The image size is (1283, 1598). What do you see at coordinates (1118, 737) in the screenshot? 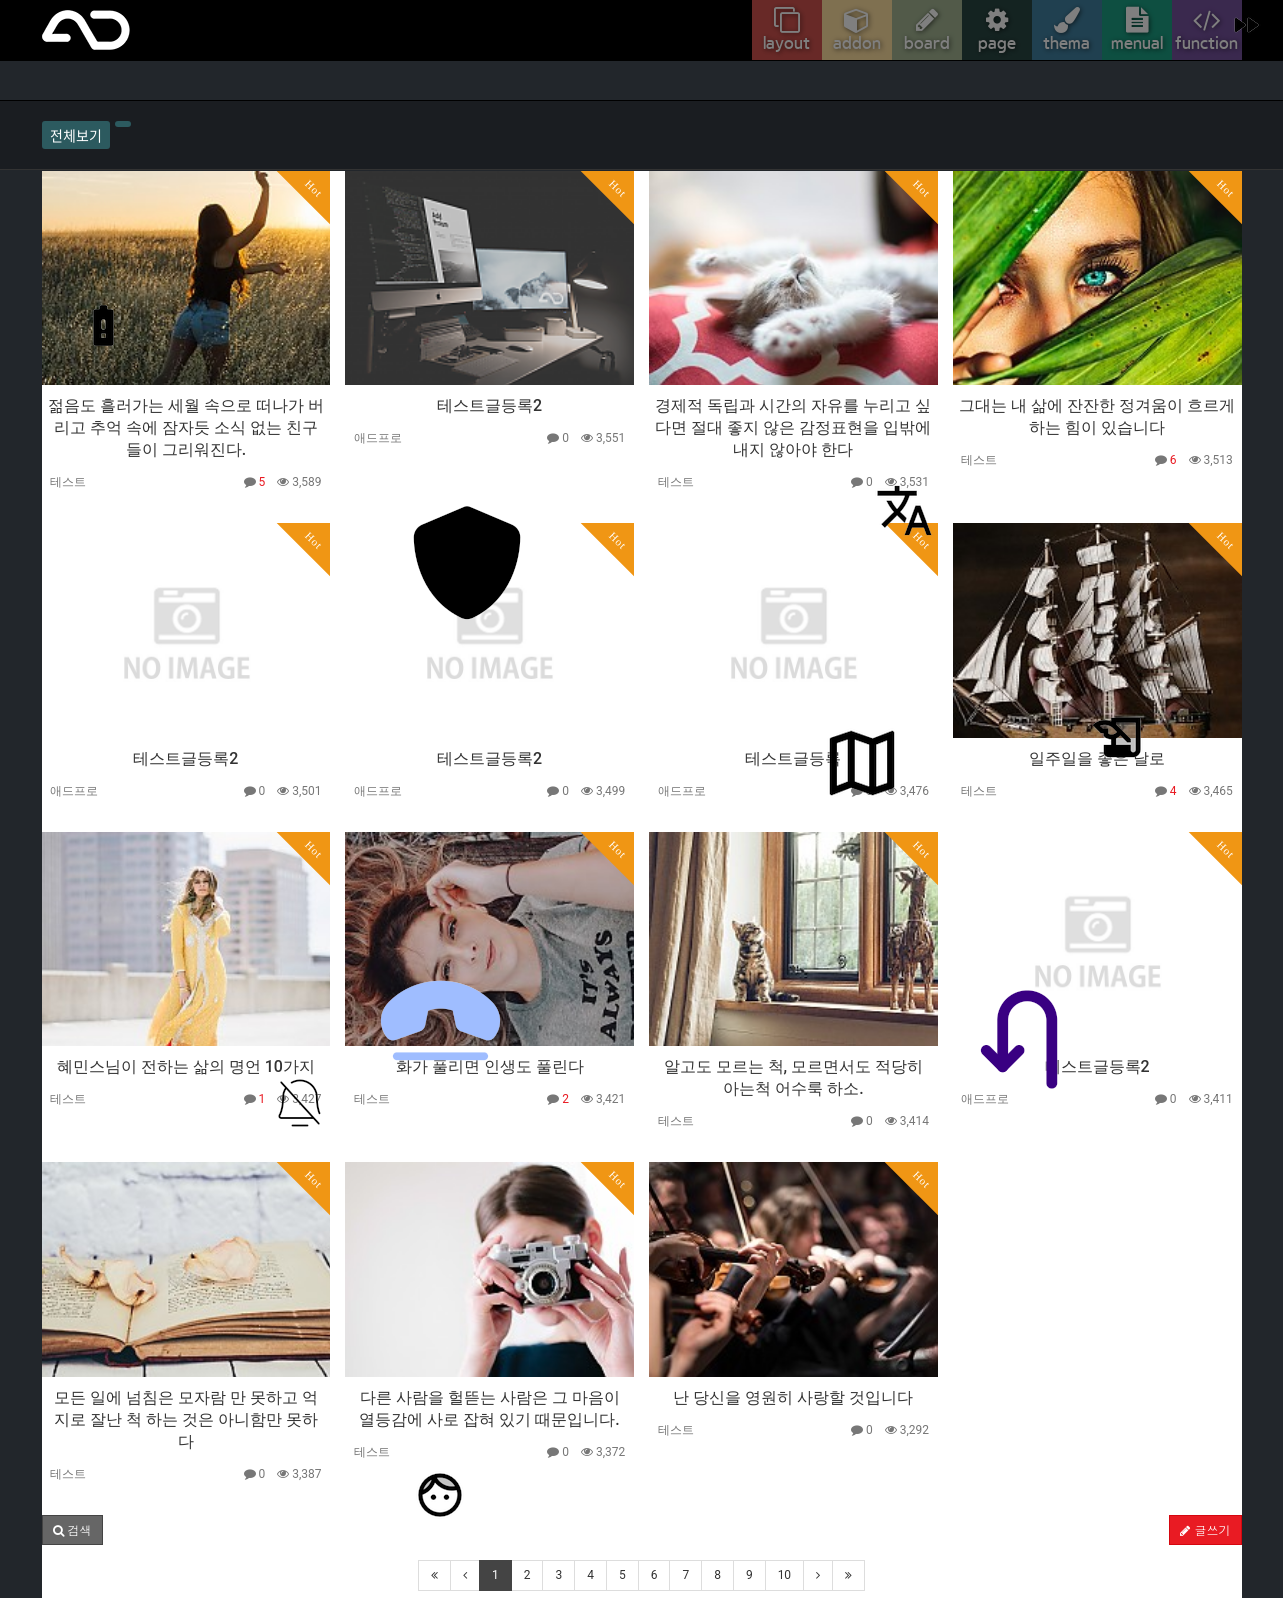
I see `view document history or revisions` at bounding box center [1118, 737].